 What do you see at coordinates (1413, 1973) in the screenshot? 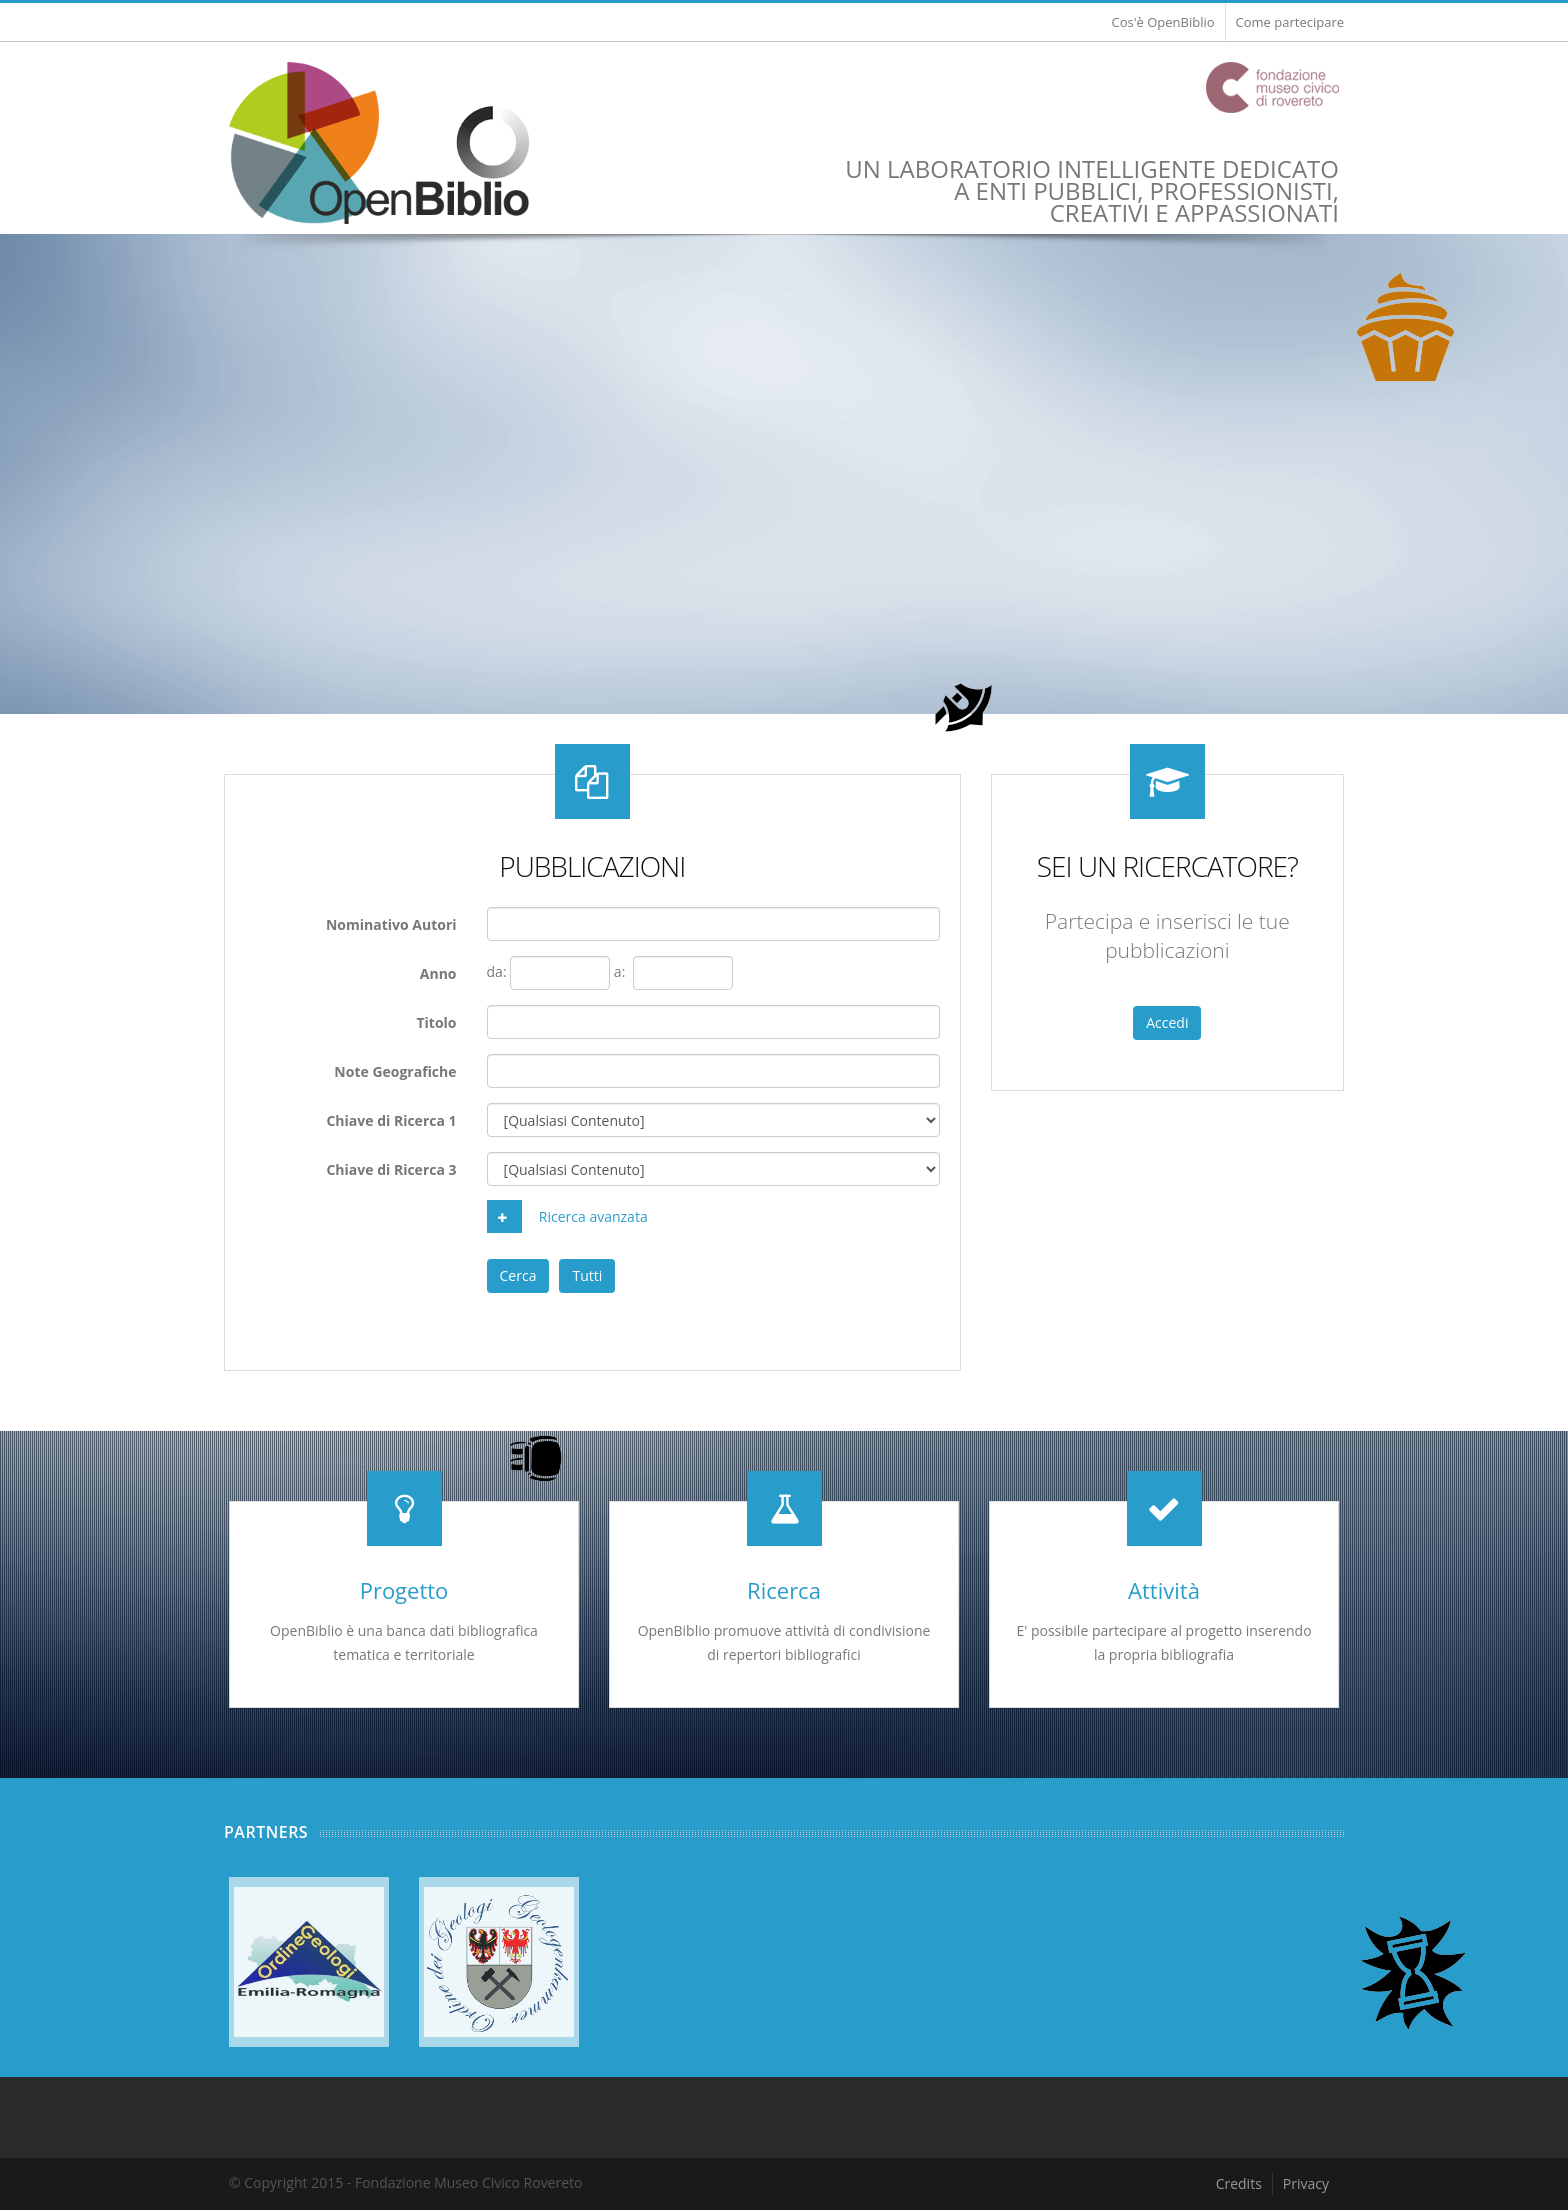
I see `add extra time or extend a timer` at bounding box center [1413, 1973].